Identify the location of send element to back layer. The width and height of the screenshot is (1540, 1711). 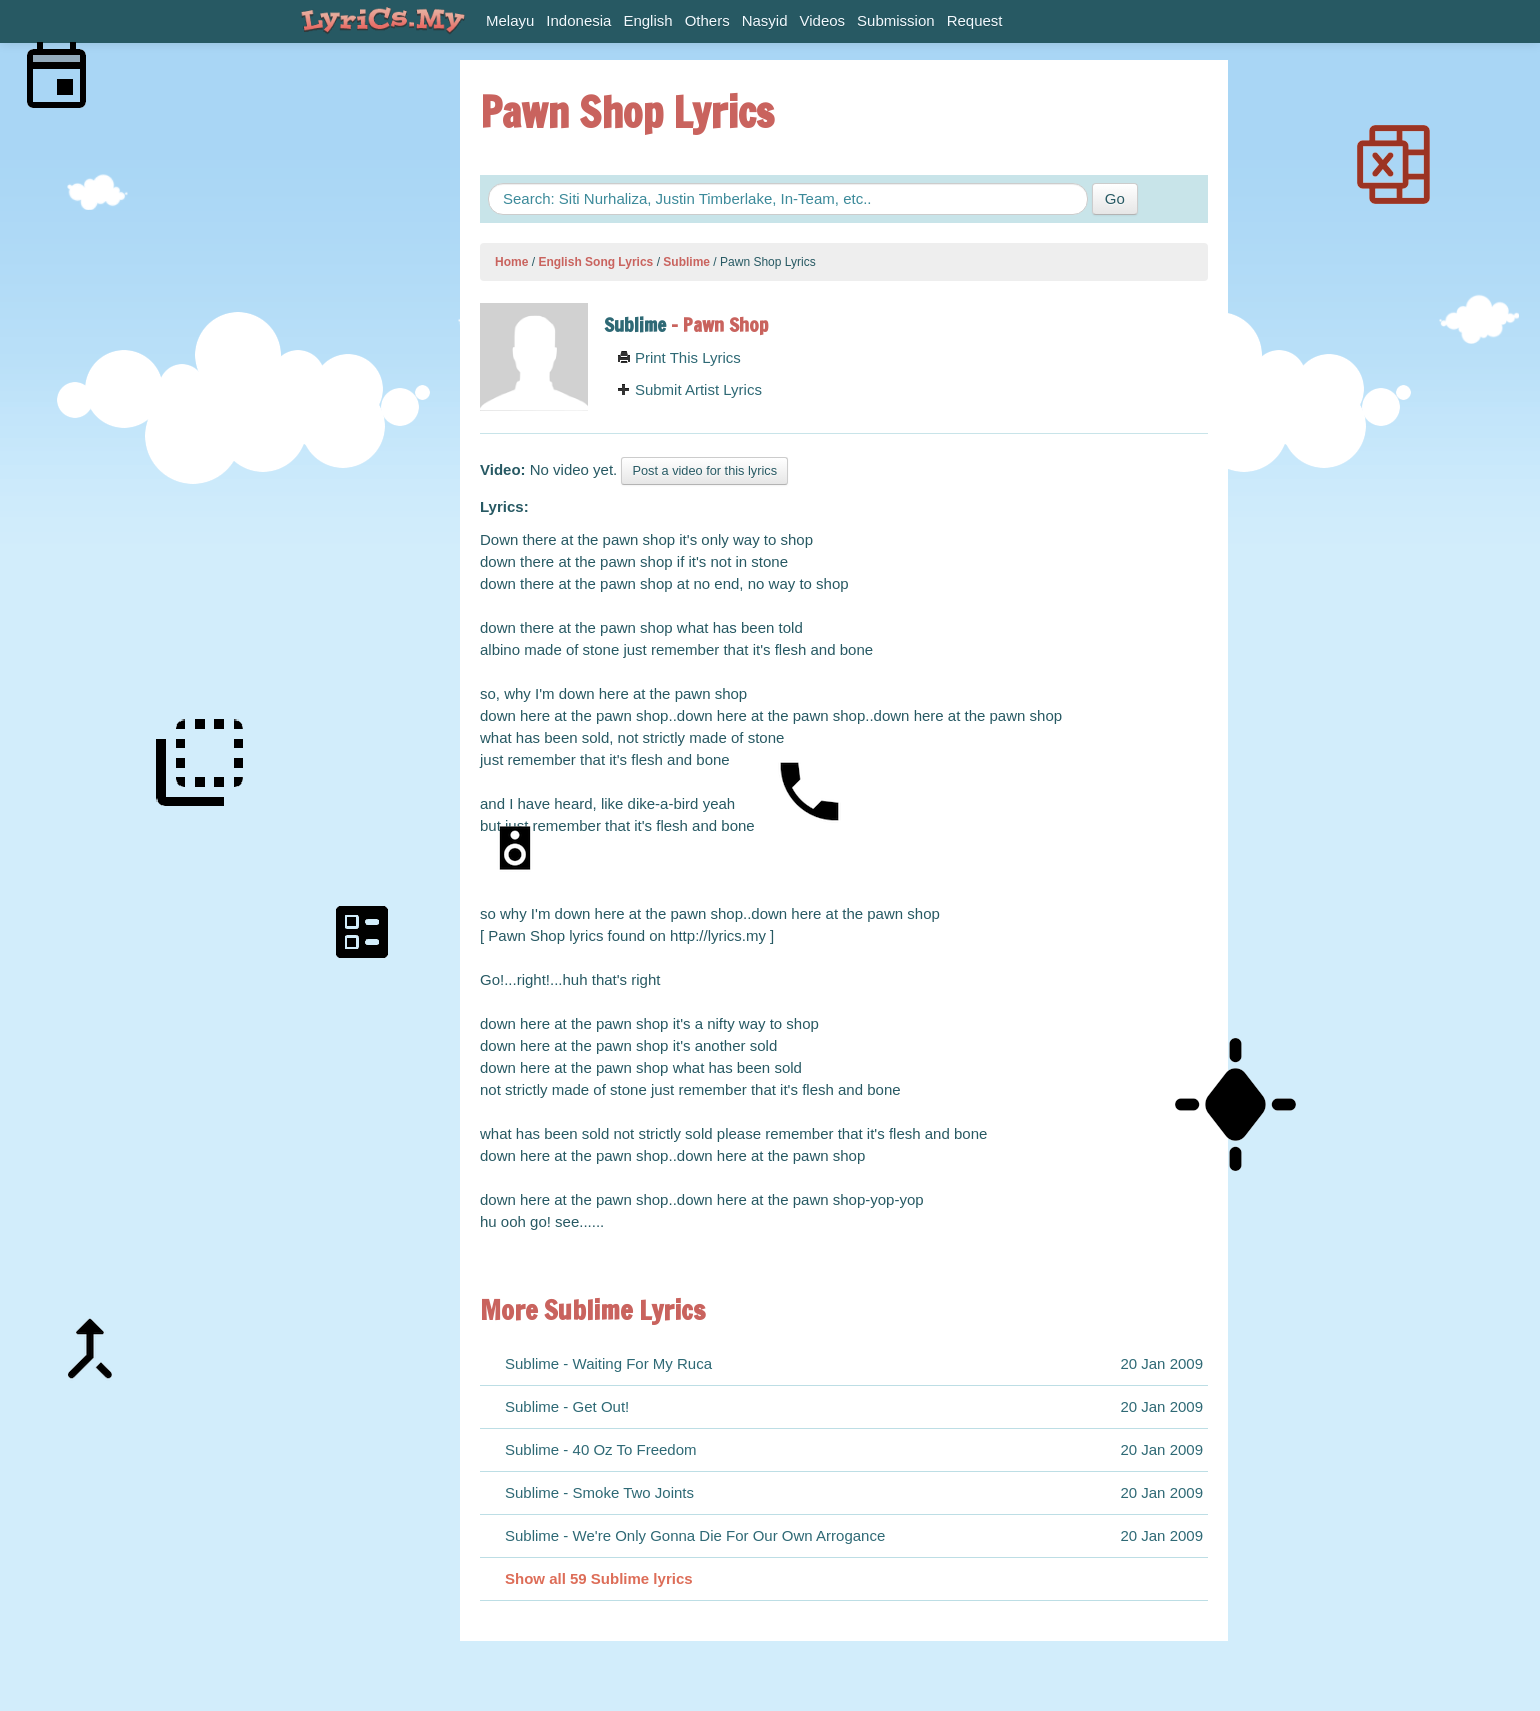
(200, 763).